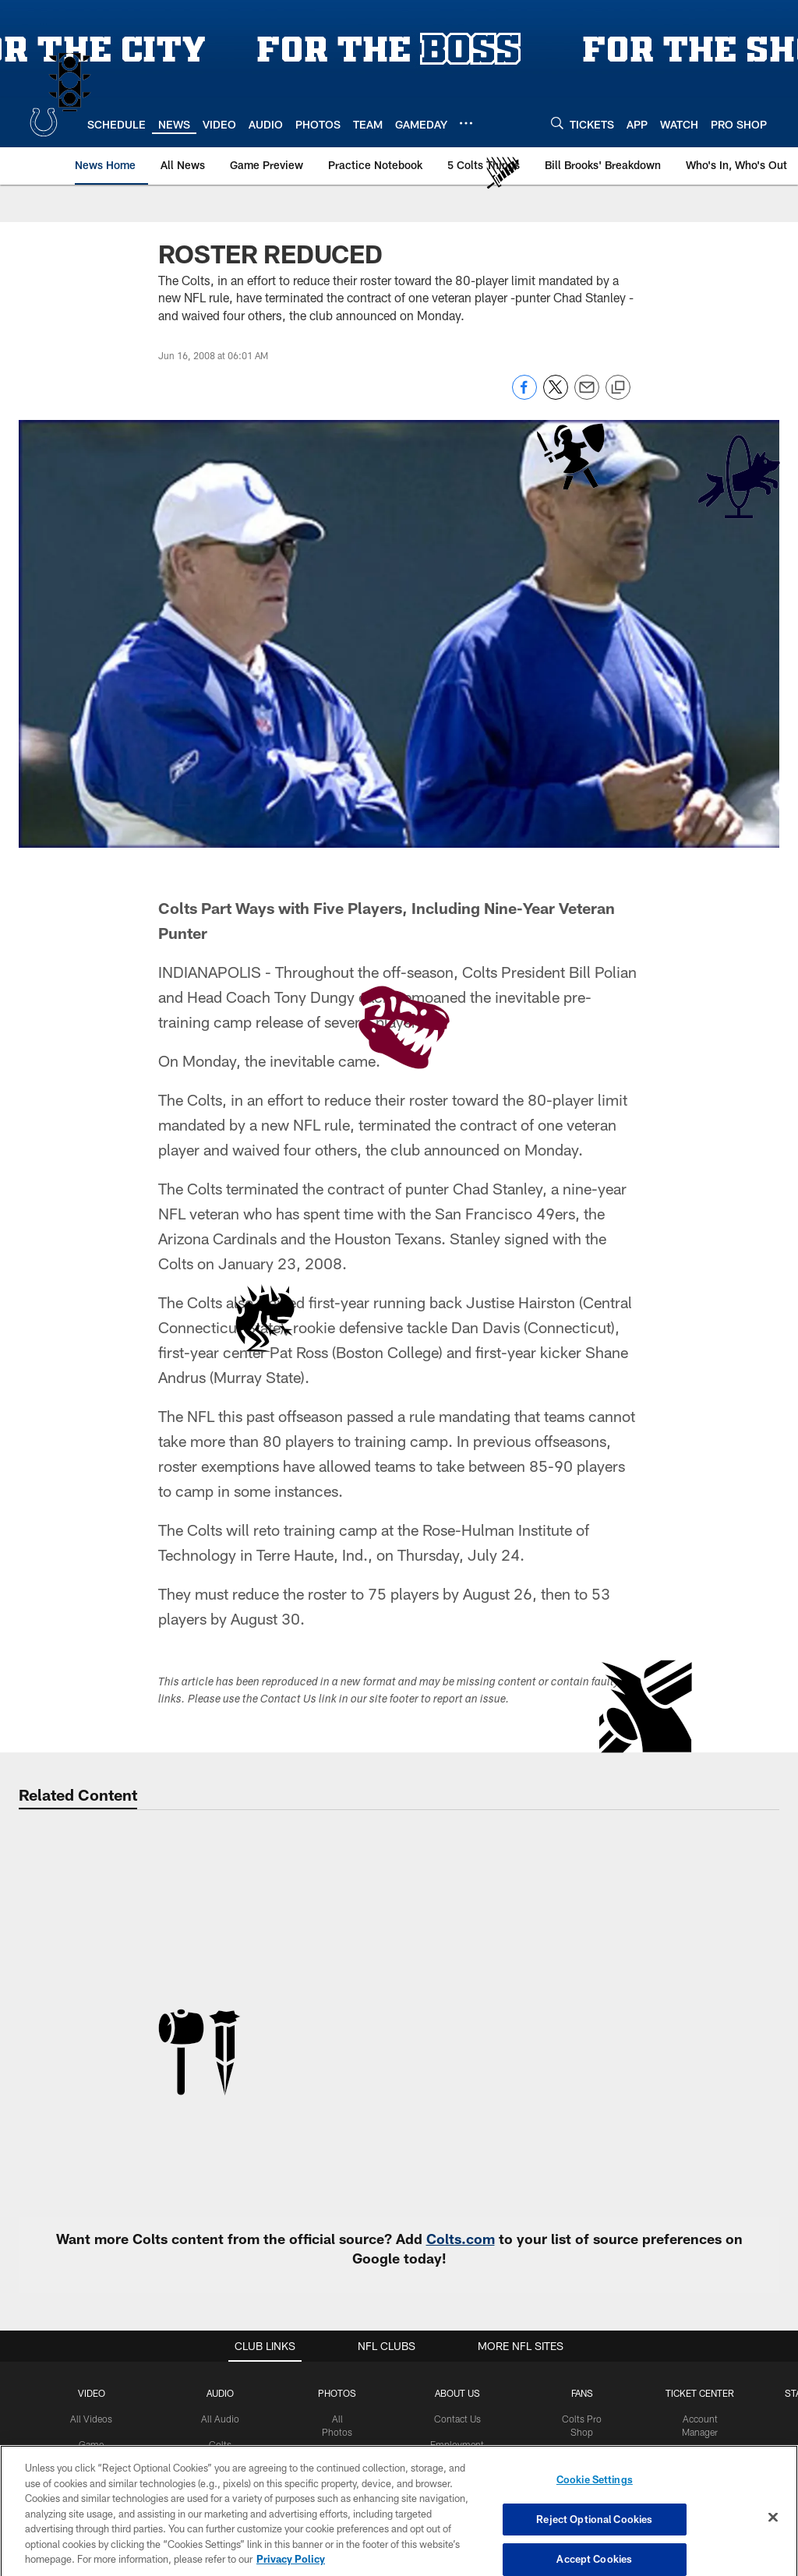  What do you see at coordinates (503, 173) in the screenshot?
I see `attack or combat action button` at bounding box center [503, 173].